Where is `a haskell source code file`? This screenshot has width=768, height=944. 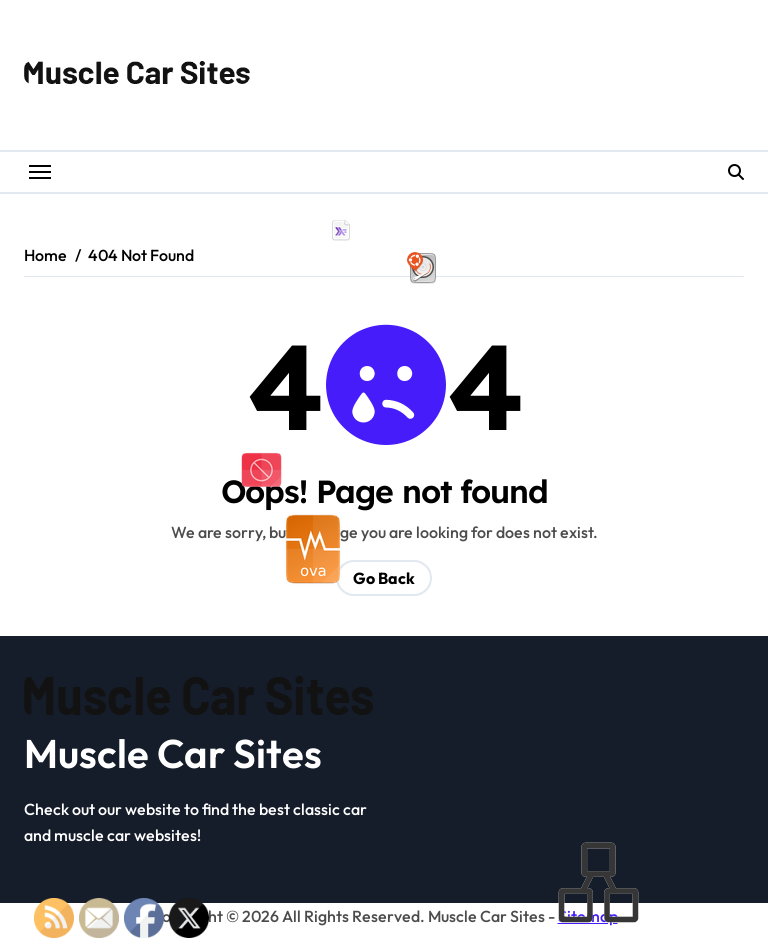
a haskell source code file is located at coordinates (341, 230).